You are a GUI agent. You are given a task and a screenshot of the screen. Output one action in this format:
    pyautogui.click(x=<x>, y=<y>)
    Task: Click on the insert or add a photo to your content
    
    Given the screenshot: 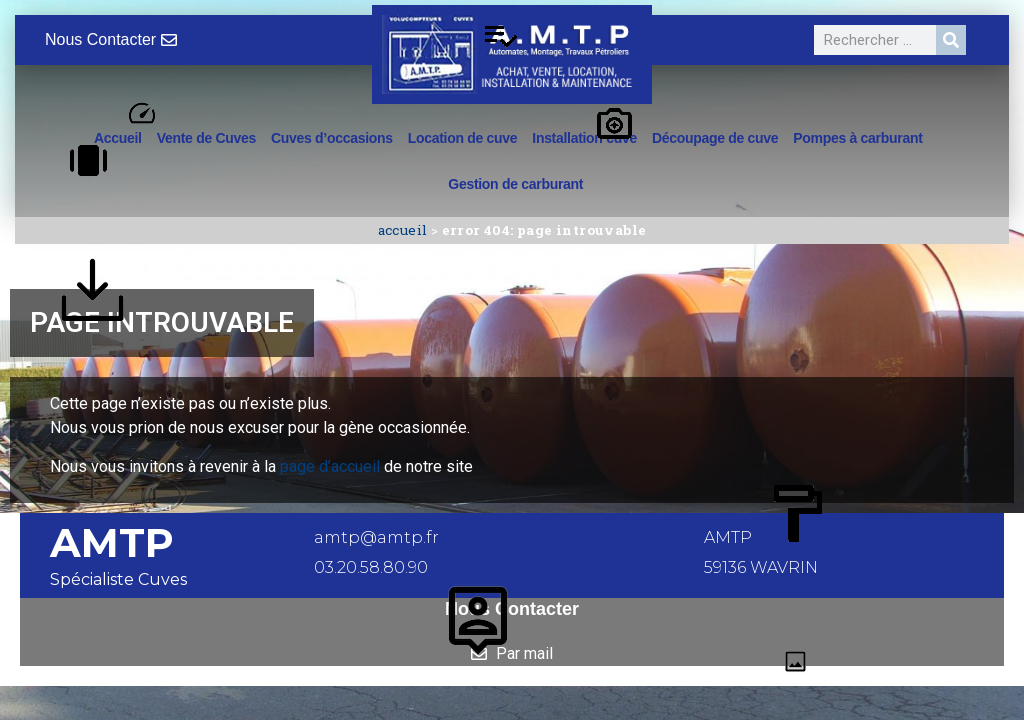 What is the action you would take?
    pyautogui.click(x=795, y=661)
    